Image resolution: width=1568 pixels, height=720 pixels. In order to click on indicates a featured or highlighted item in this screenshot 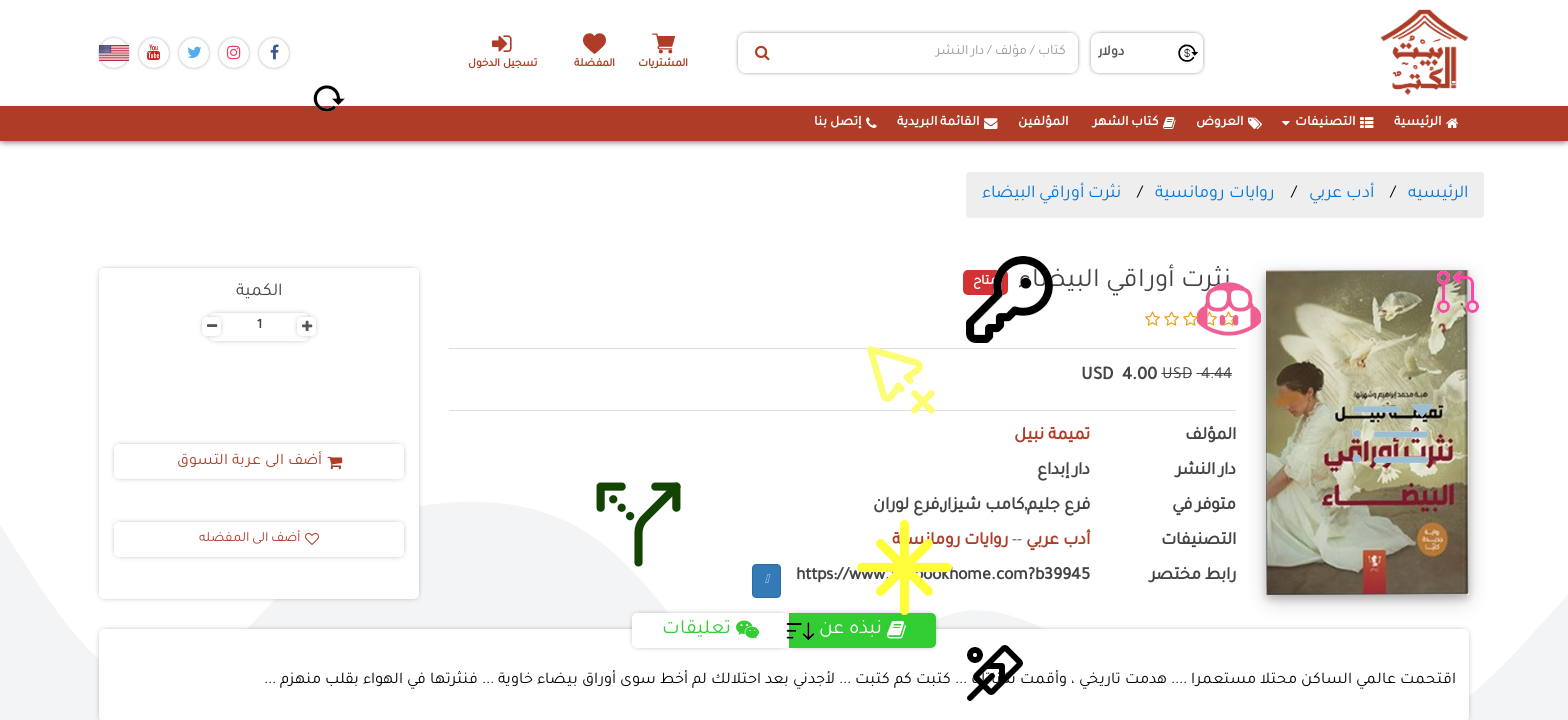, I will do `click(906, 569)`.